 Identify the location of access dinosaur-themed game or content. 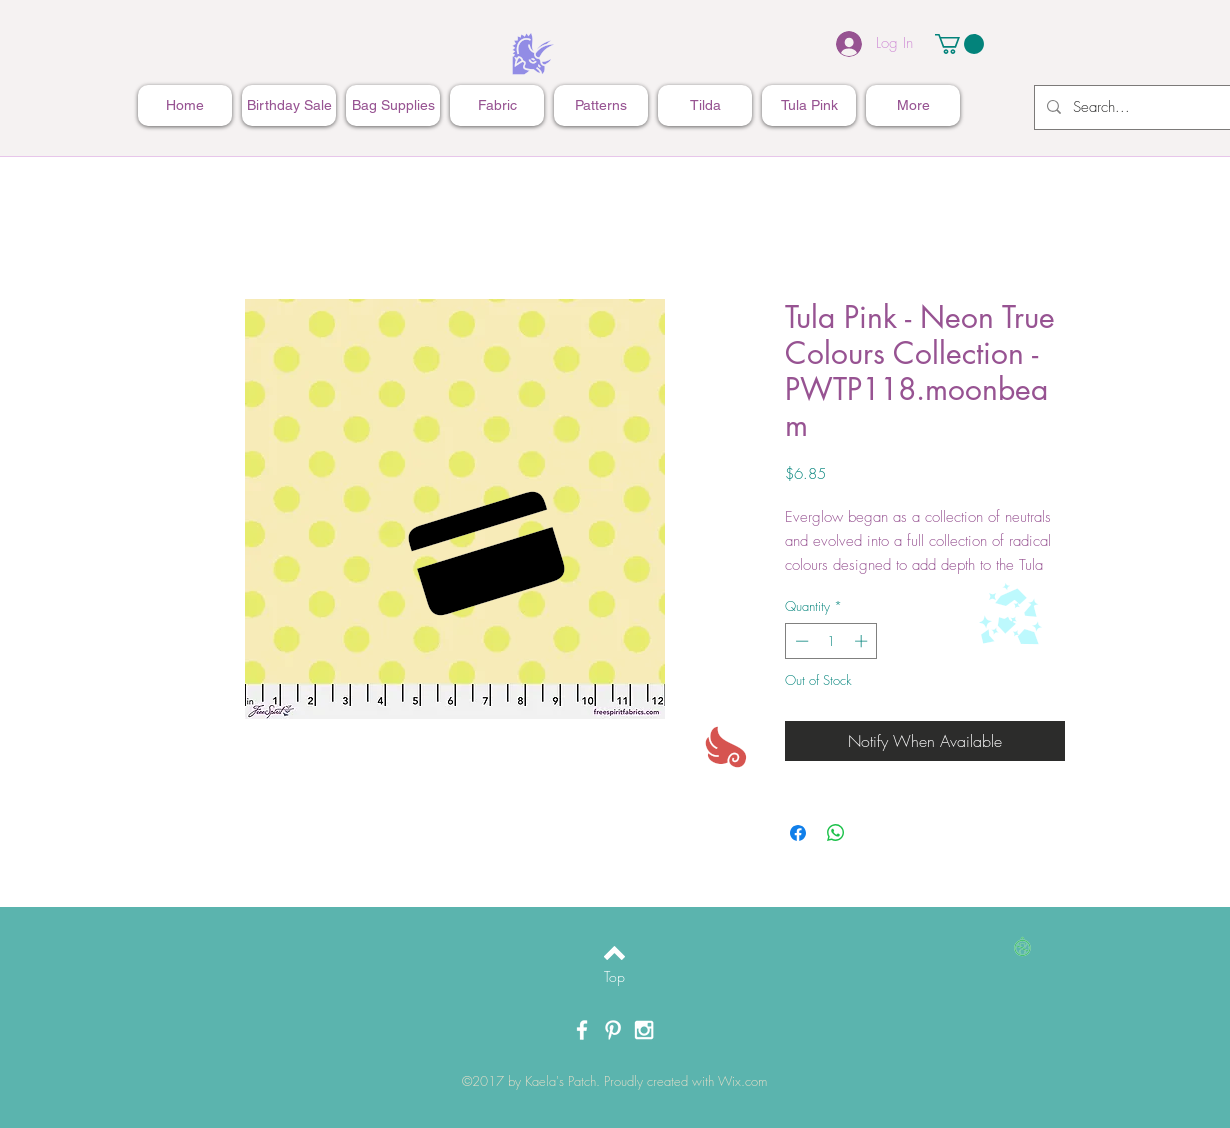
(533, 53).